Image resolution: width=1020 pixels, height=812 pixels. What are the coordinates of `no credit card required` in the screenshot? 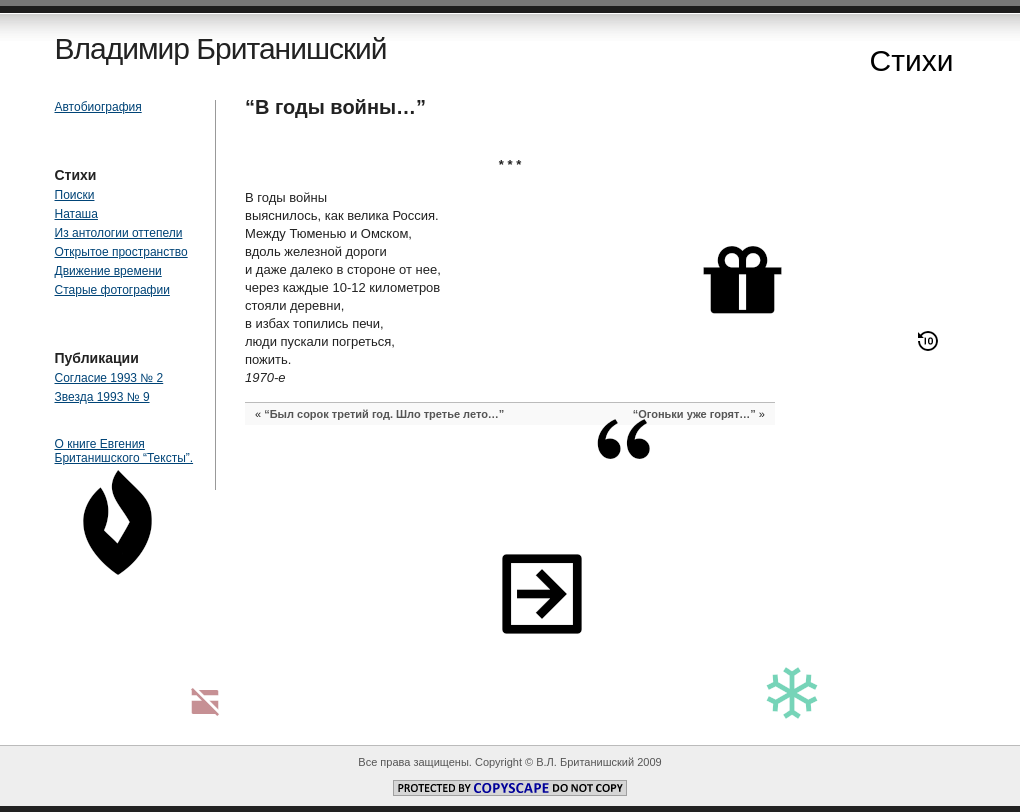 It's located at (205, 702).